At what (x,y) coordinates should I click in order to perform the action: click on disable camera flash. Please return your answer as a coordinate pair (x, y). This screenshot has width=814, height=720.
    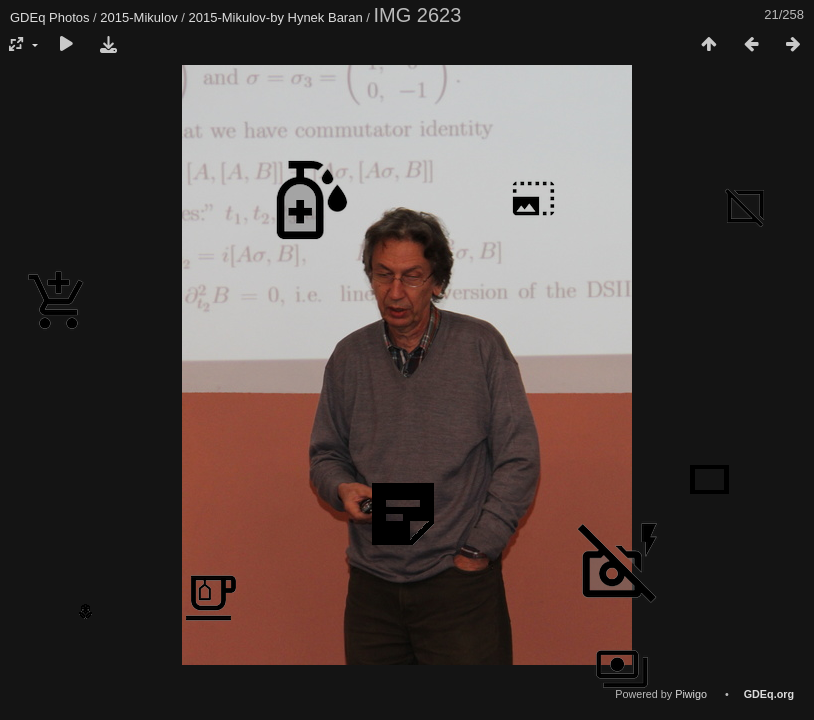
    Looking at the image, I should click on (619, 560).